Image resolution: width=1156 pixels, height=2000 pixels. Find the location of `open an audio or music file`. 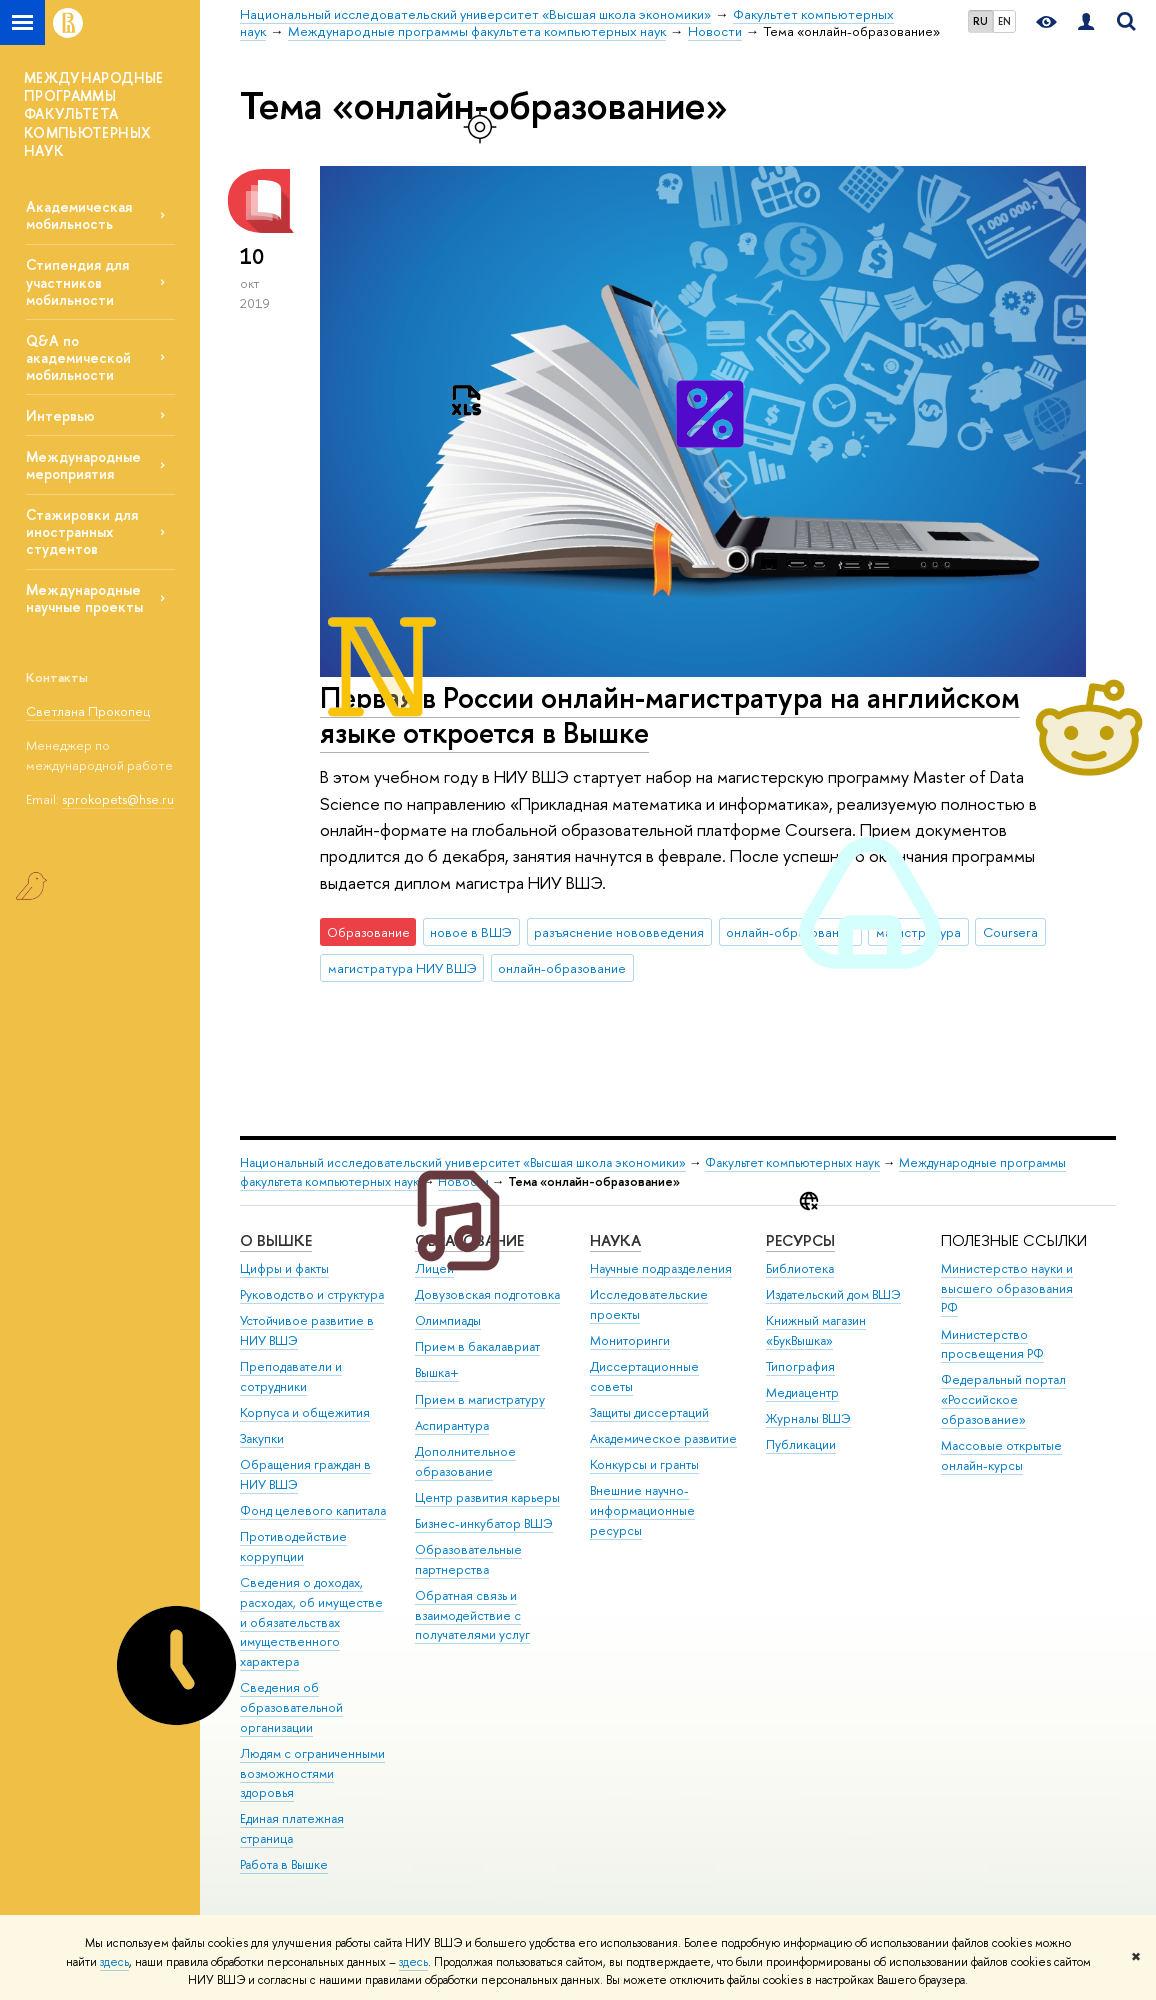

open an audio or music file is located at coordinates (458, 1220).